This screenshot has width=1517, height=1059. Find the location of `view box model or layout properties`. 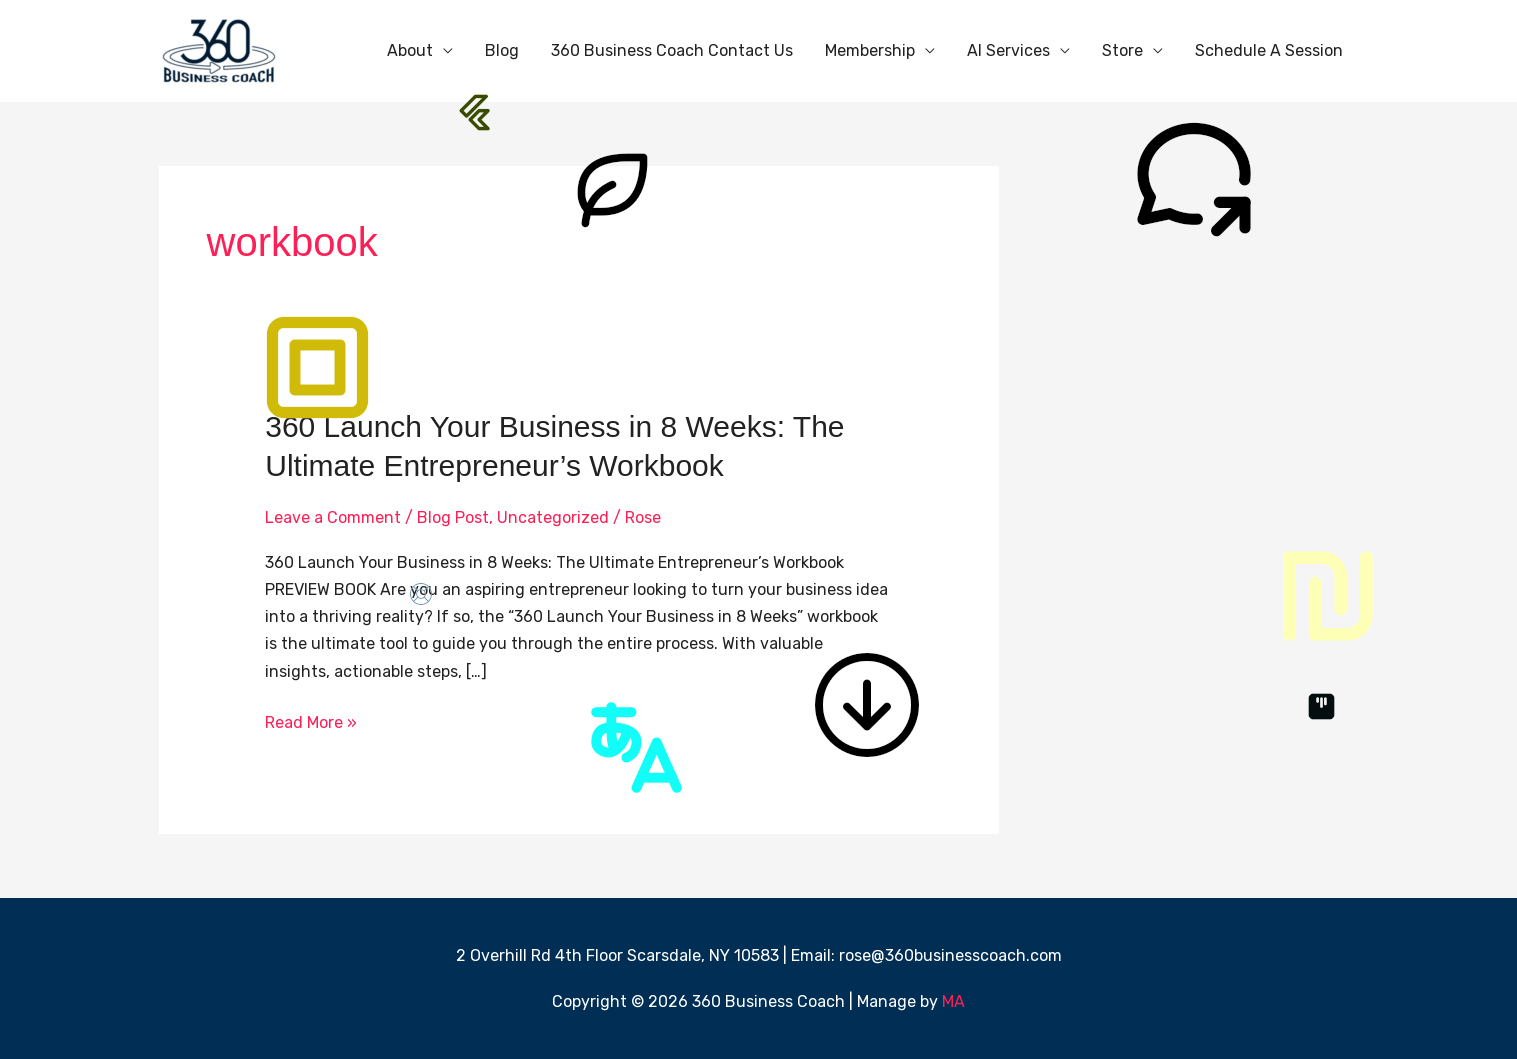

view box model or layout properties is located at coordinates (317, 367).